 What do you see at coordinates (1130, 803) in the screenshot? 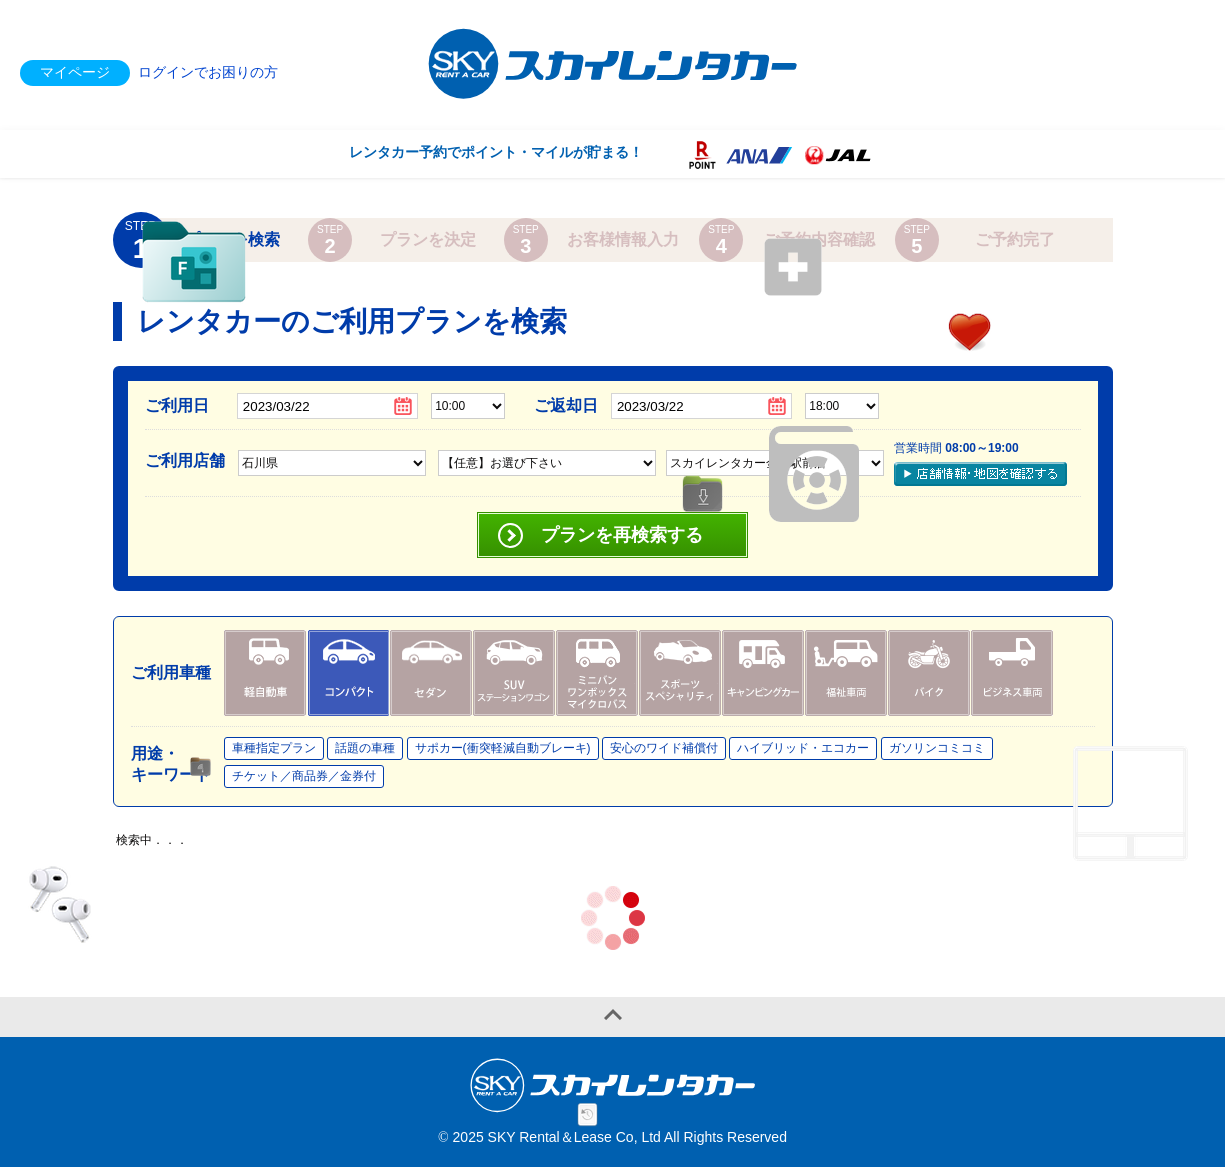
I see `touchpad is currently enabled` at bounding box center [1130, 803].